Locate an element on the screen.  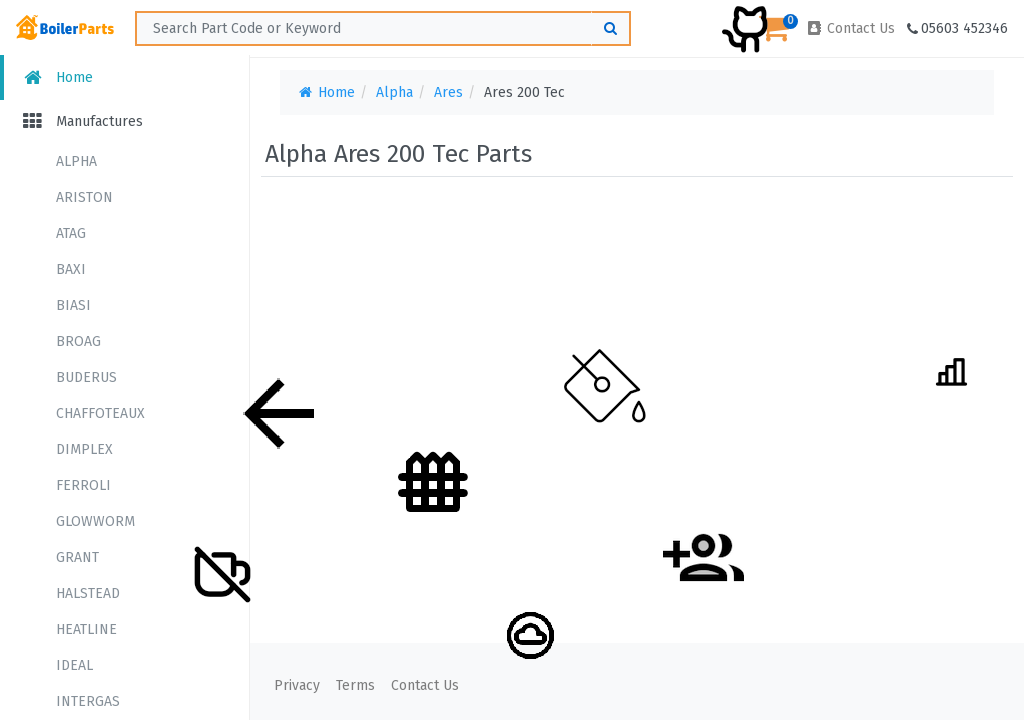
view analytics or statistics is located at coordinates (951, 372).